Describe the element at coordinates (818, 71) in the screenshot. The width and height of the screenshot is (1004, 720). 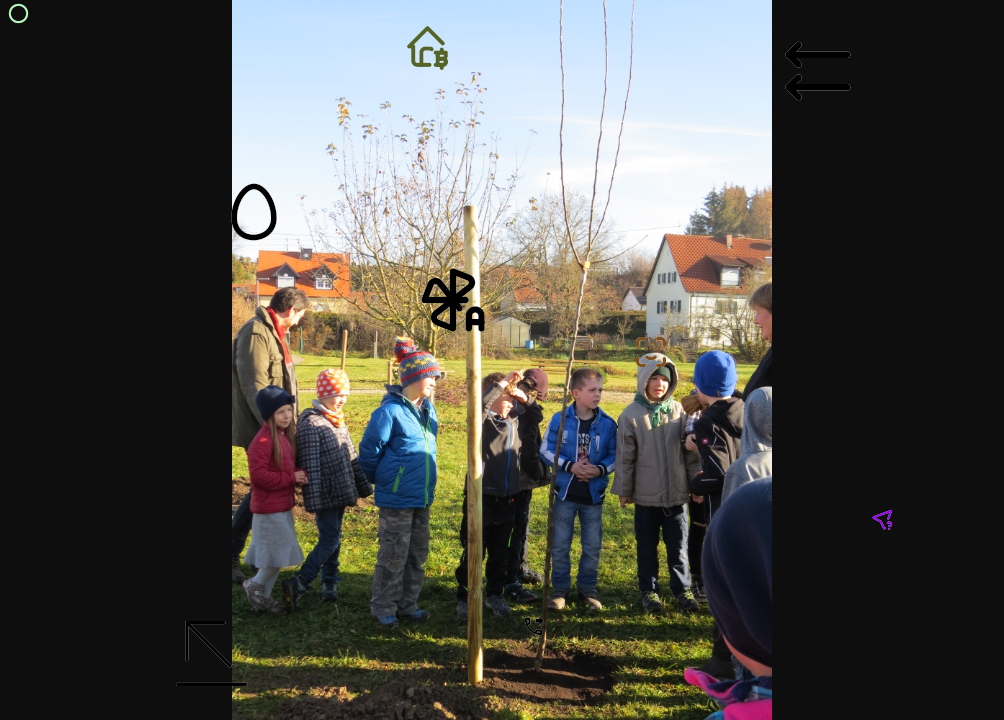
I see `move items to the left` at that location.